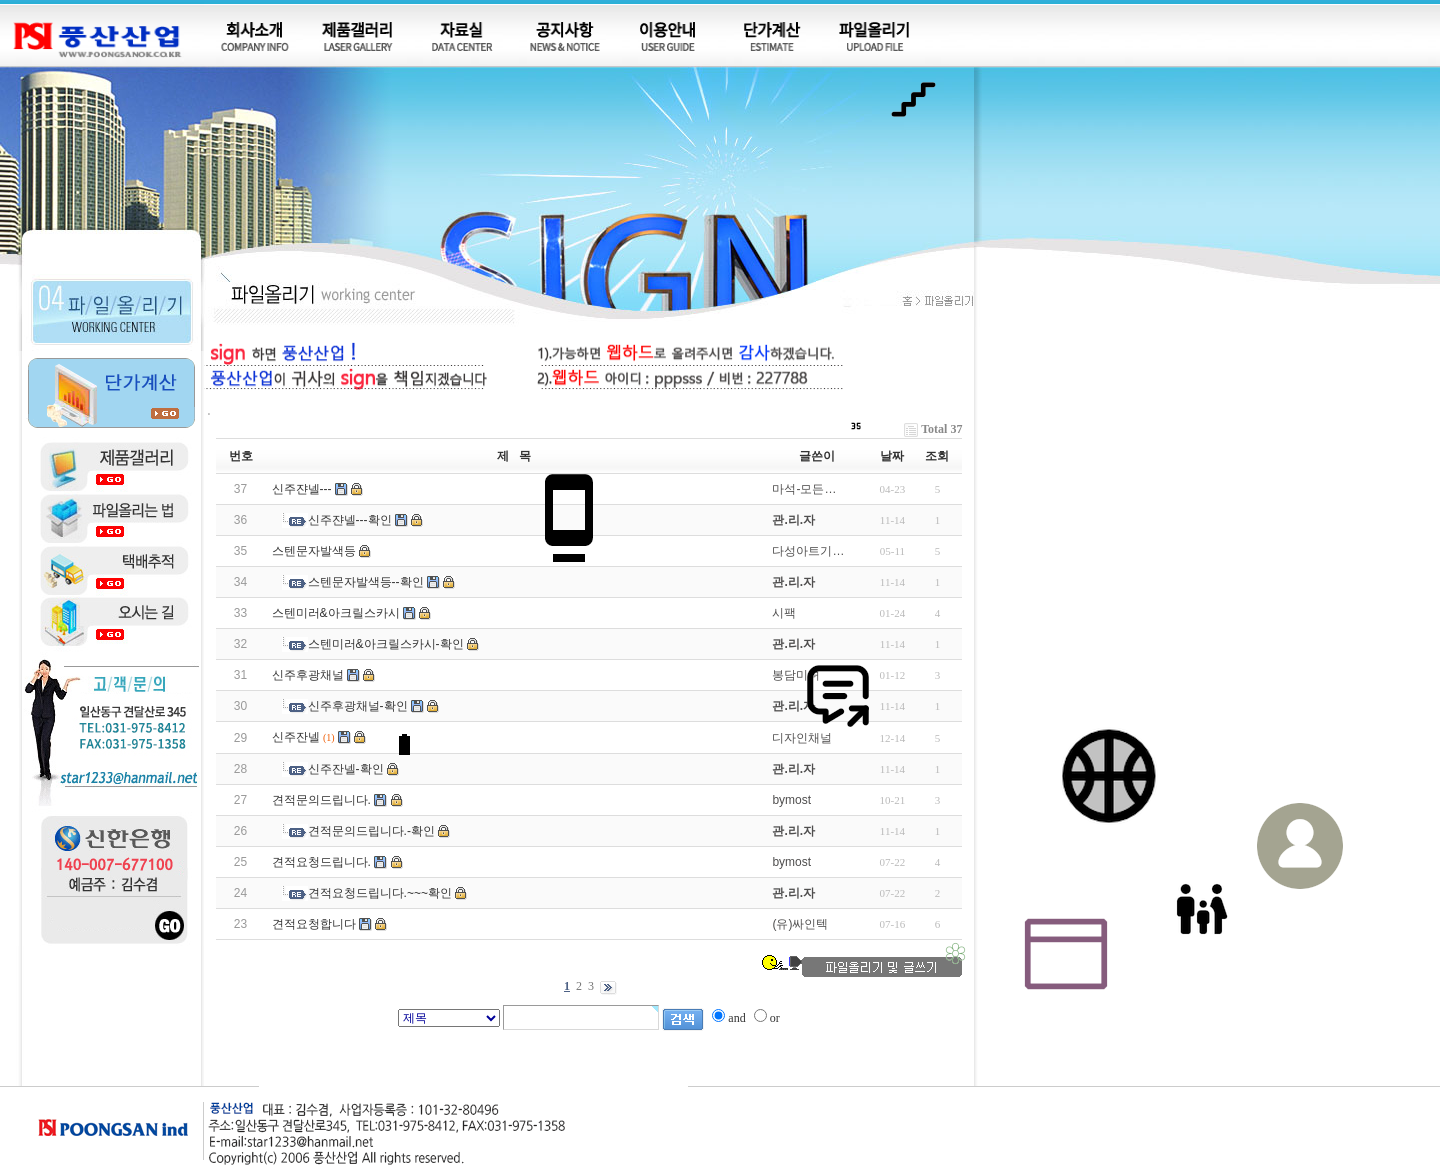 This screenshot has width=1440, height=1167. Describe the element at coordinates (1066, 954) in the screenshot. I see `open in a new window` at that location.